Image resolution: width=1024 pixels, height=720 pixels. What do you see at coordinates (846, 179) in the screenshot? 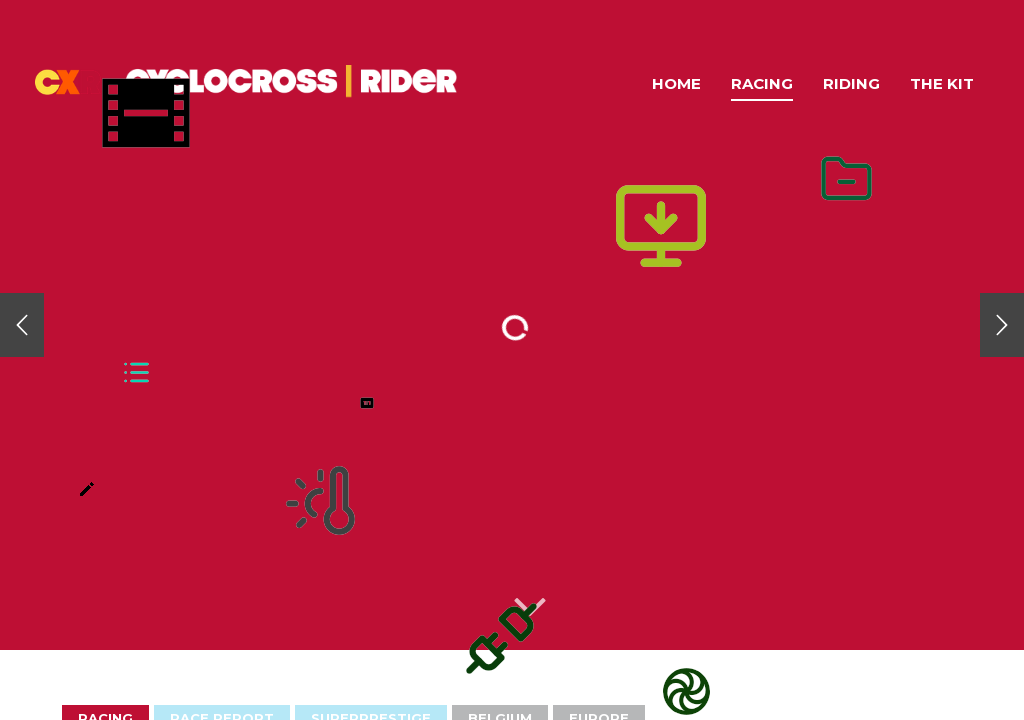
I see `remove a folder` at bounding box center [846, 179].